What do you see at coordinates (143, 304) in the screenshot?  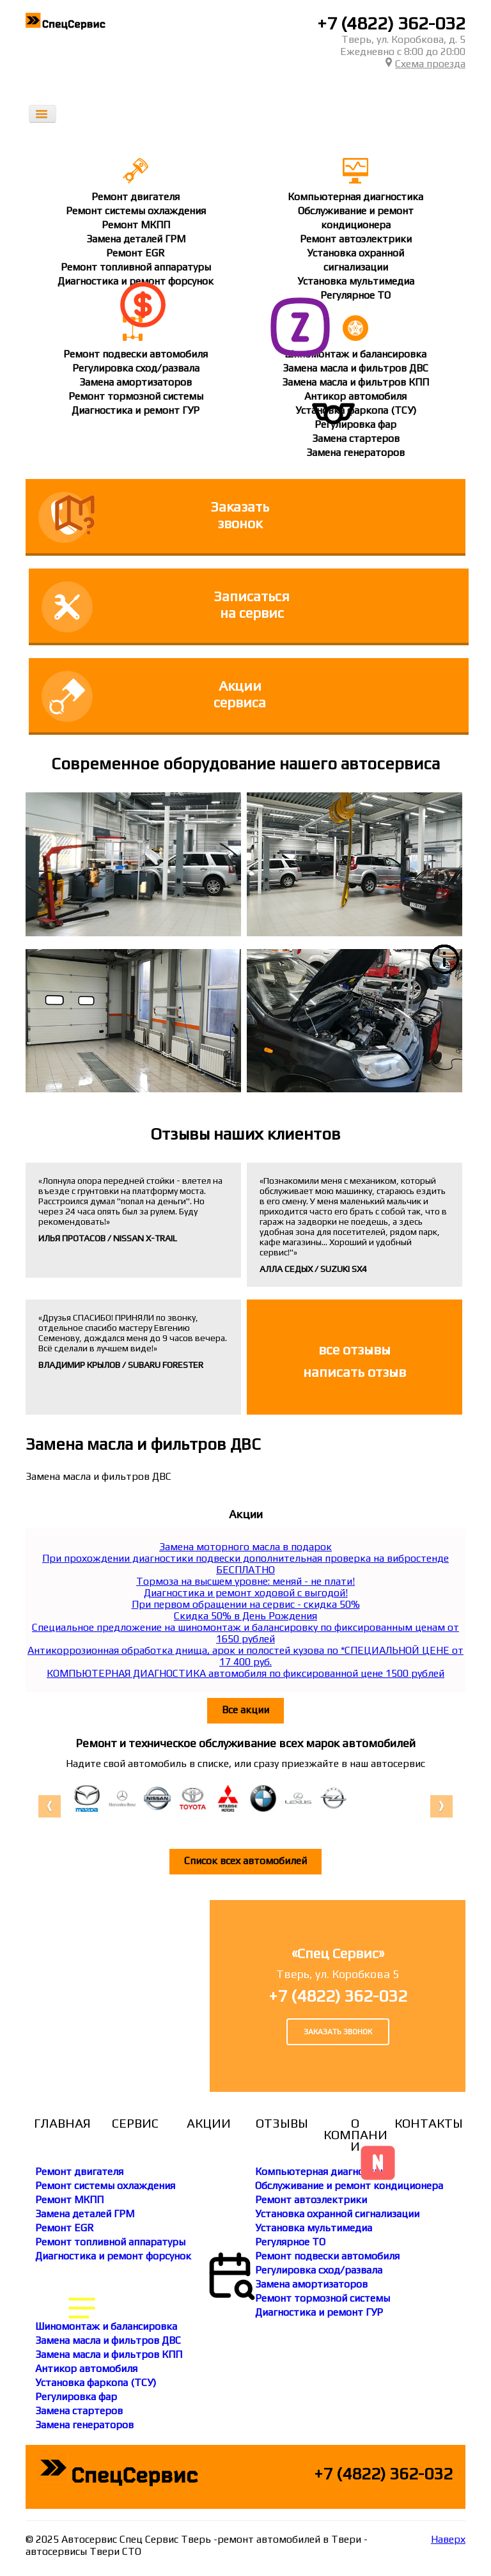 I see `view your account balance` at bounding box center [143, 304].